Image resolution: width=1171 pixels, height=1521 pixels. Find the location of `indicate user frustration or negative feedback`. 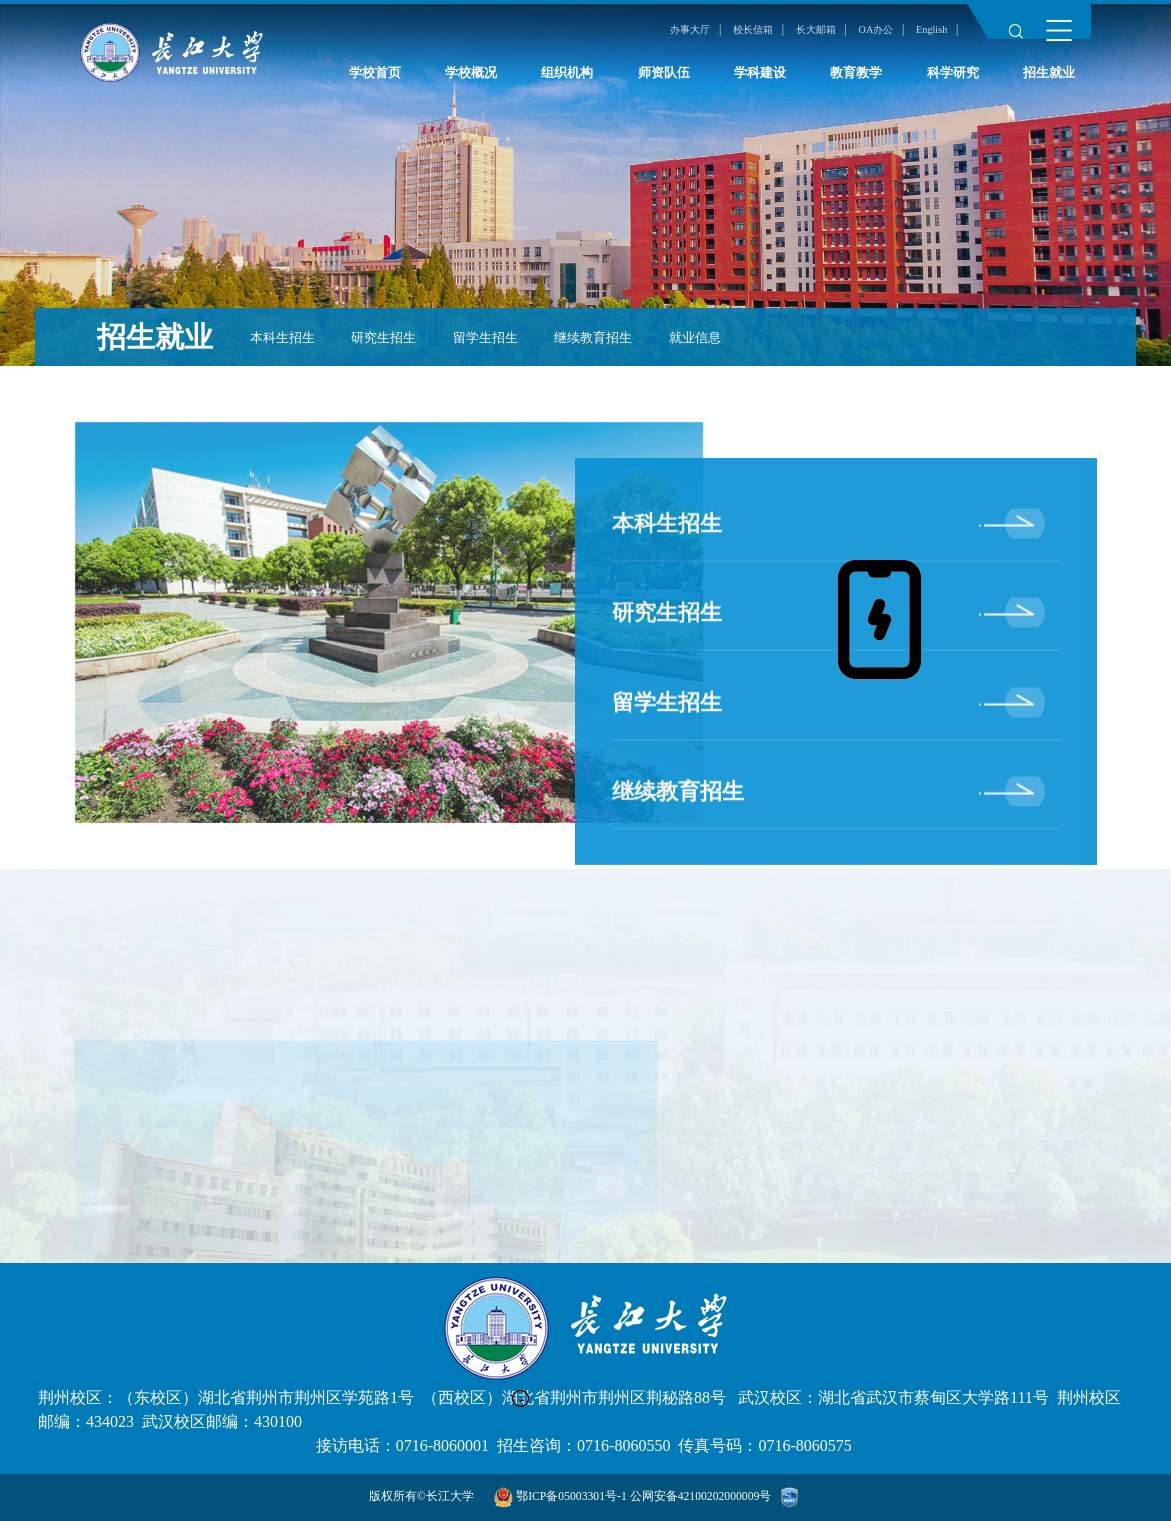

indicate user frustration or negative feedback is located at coordinates (520, 1398).